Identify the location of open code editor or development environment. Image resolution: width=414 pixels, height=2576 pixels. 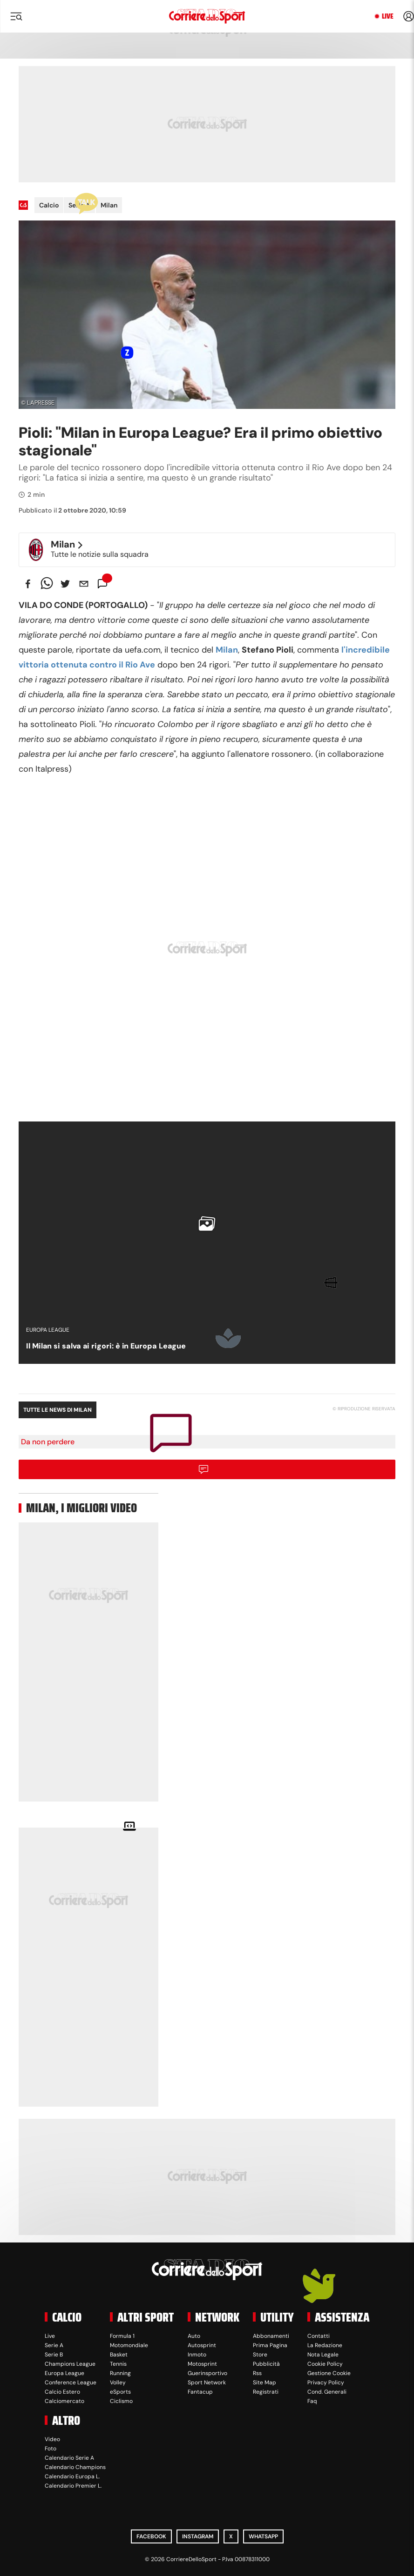
(129, 1826).